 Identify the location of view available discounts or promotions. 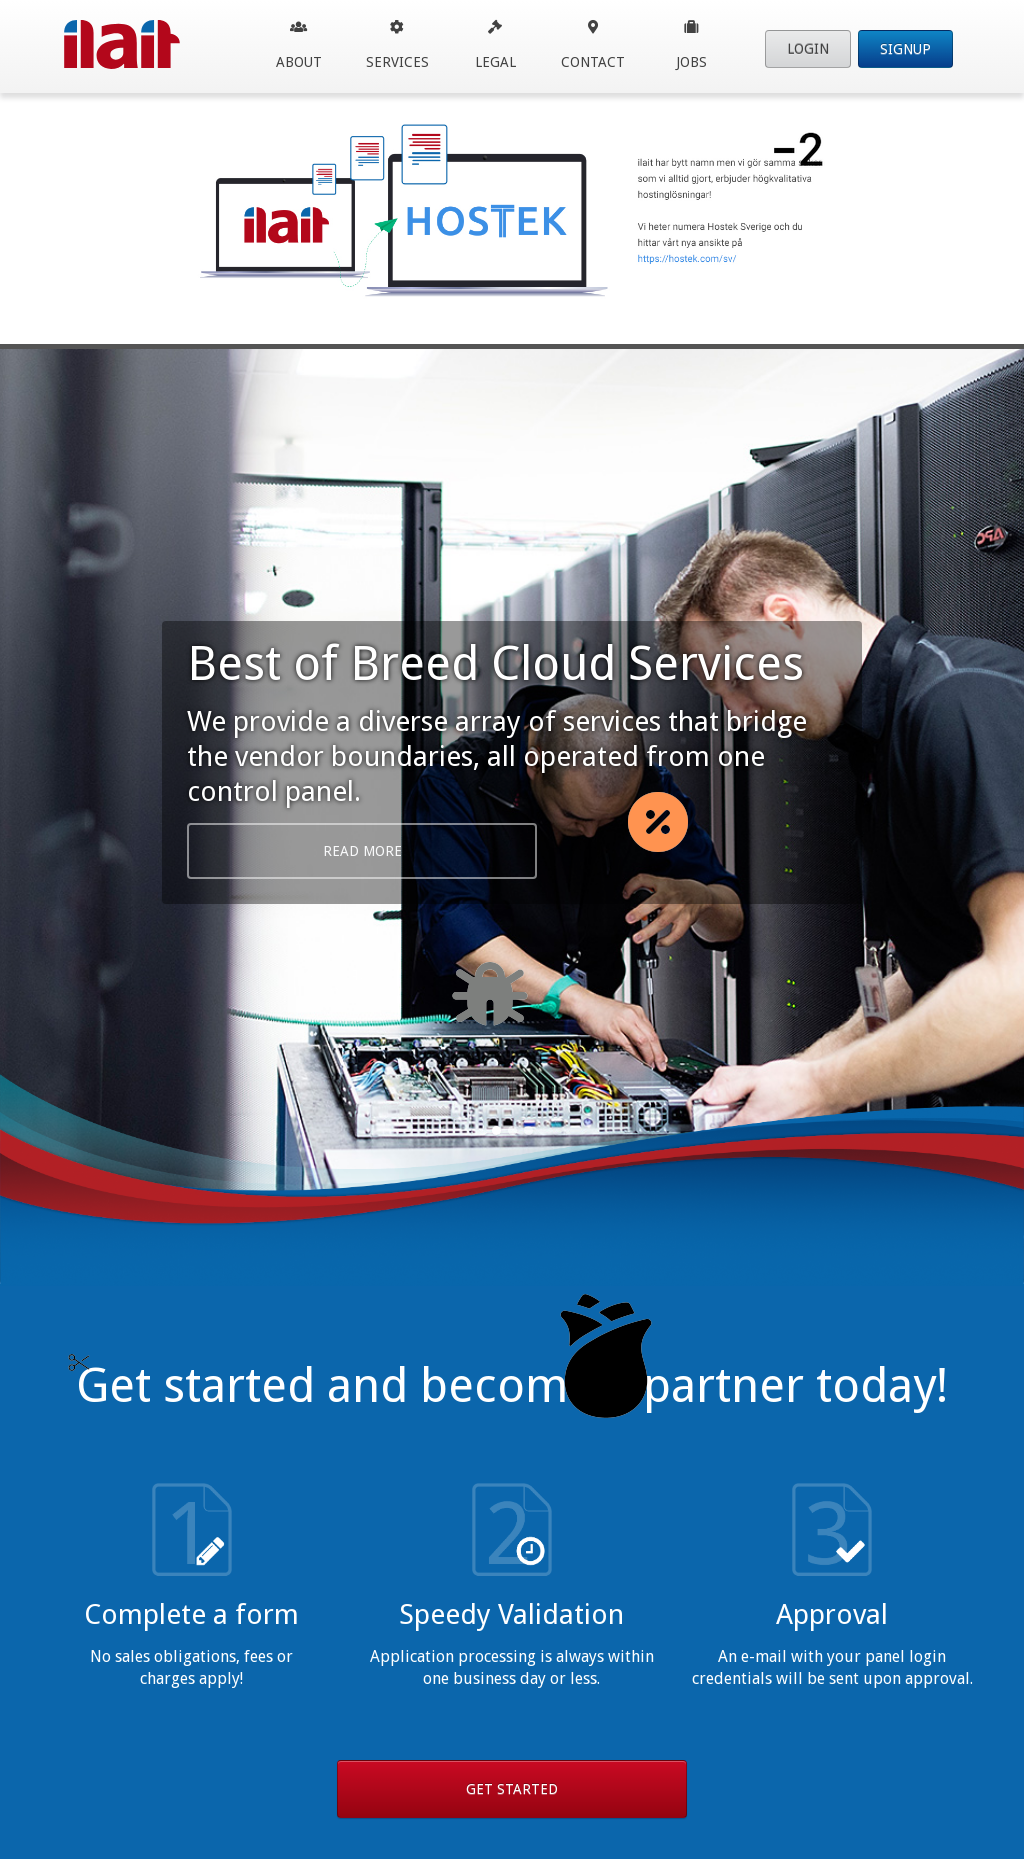
(658, 822).